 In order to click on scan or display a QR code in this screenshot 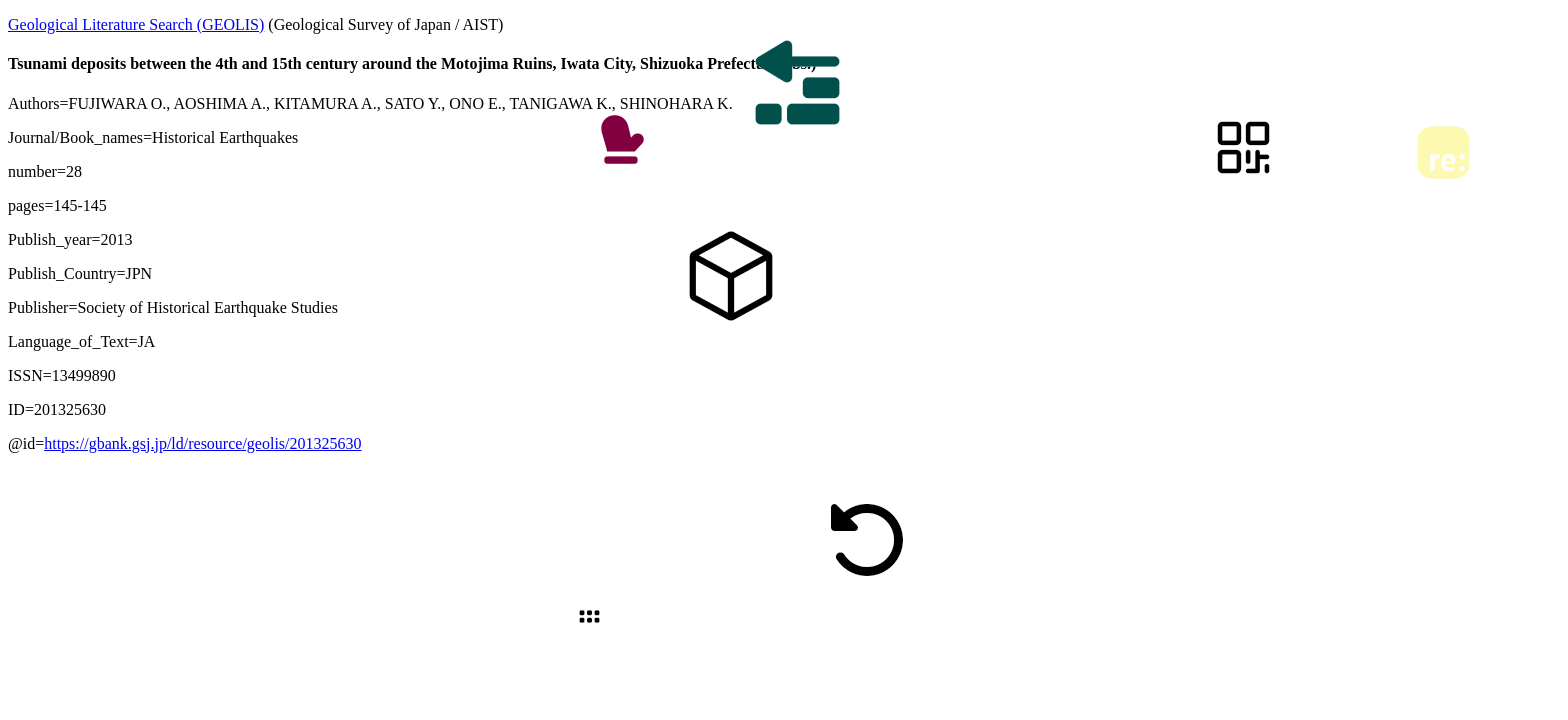, I will do `click(1243, 147)`.